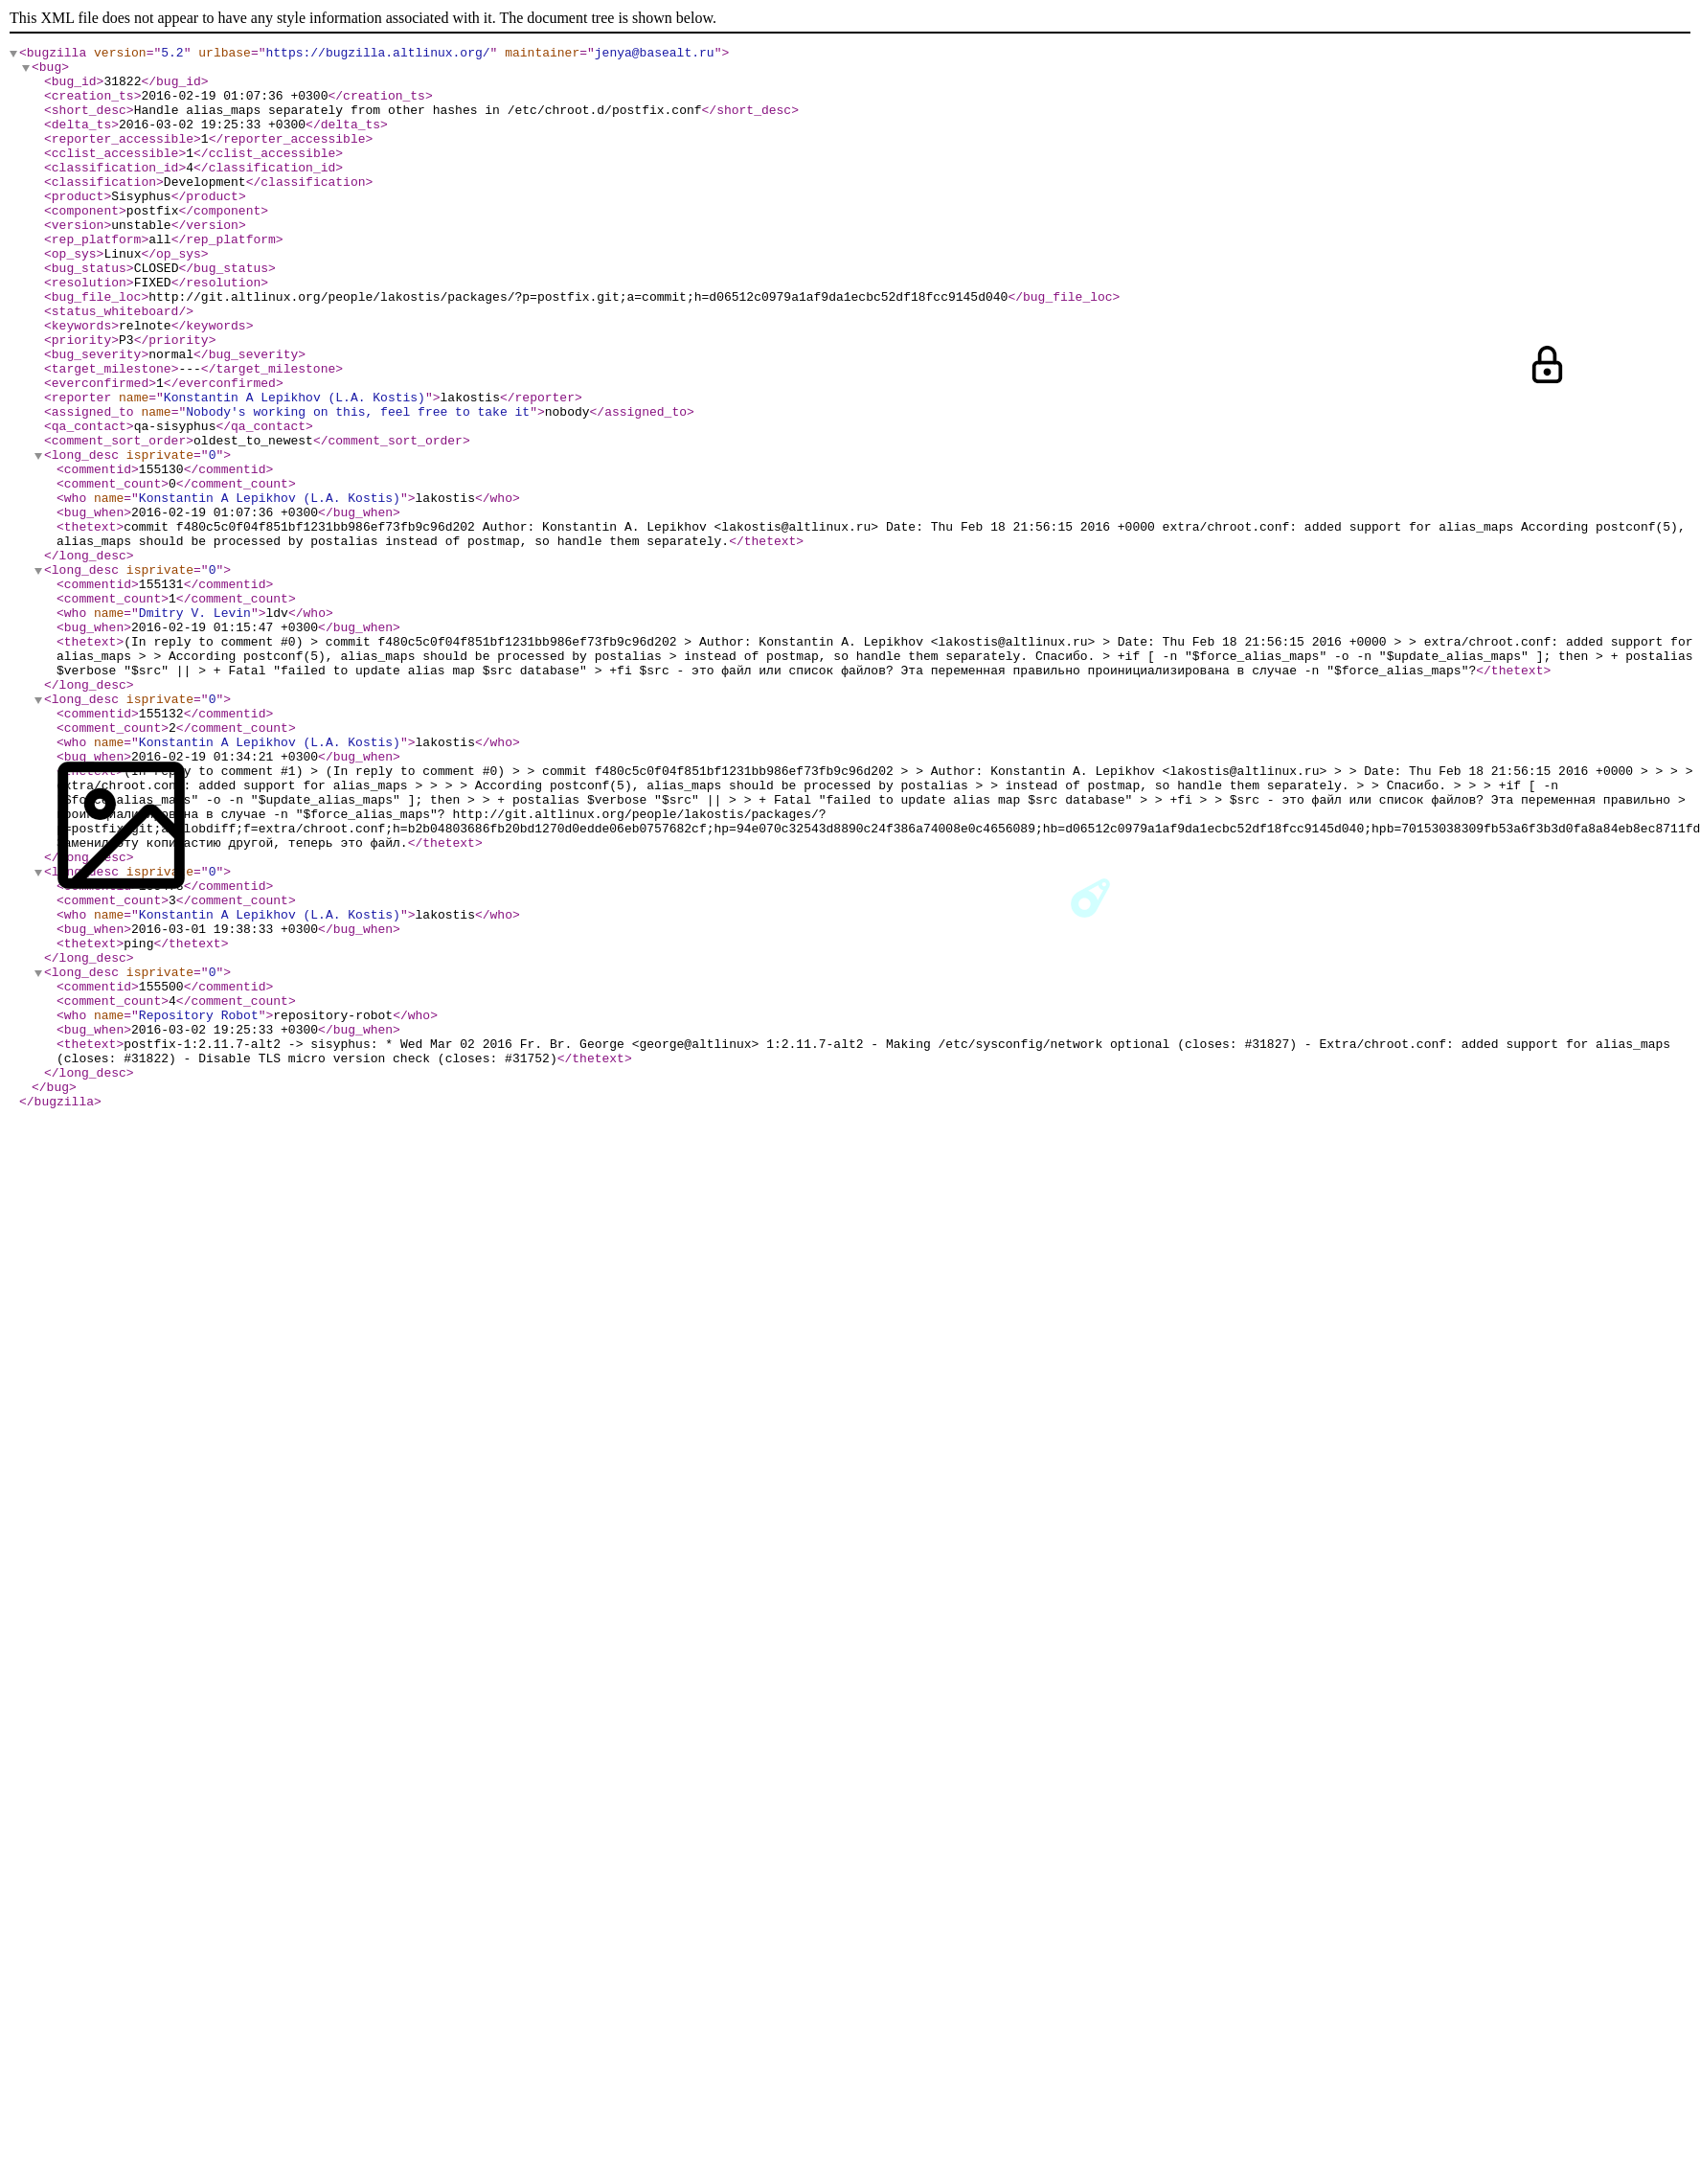  What do you see at coordinates (1547, 364) in the screenshot?
I see `lock or secure this item` at bounding box center [1547, 364].